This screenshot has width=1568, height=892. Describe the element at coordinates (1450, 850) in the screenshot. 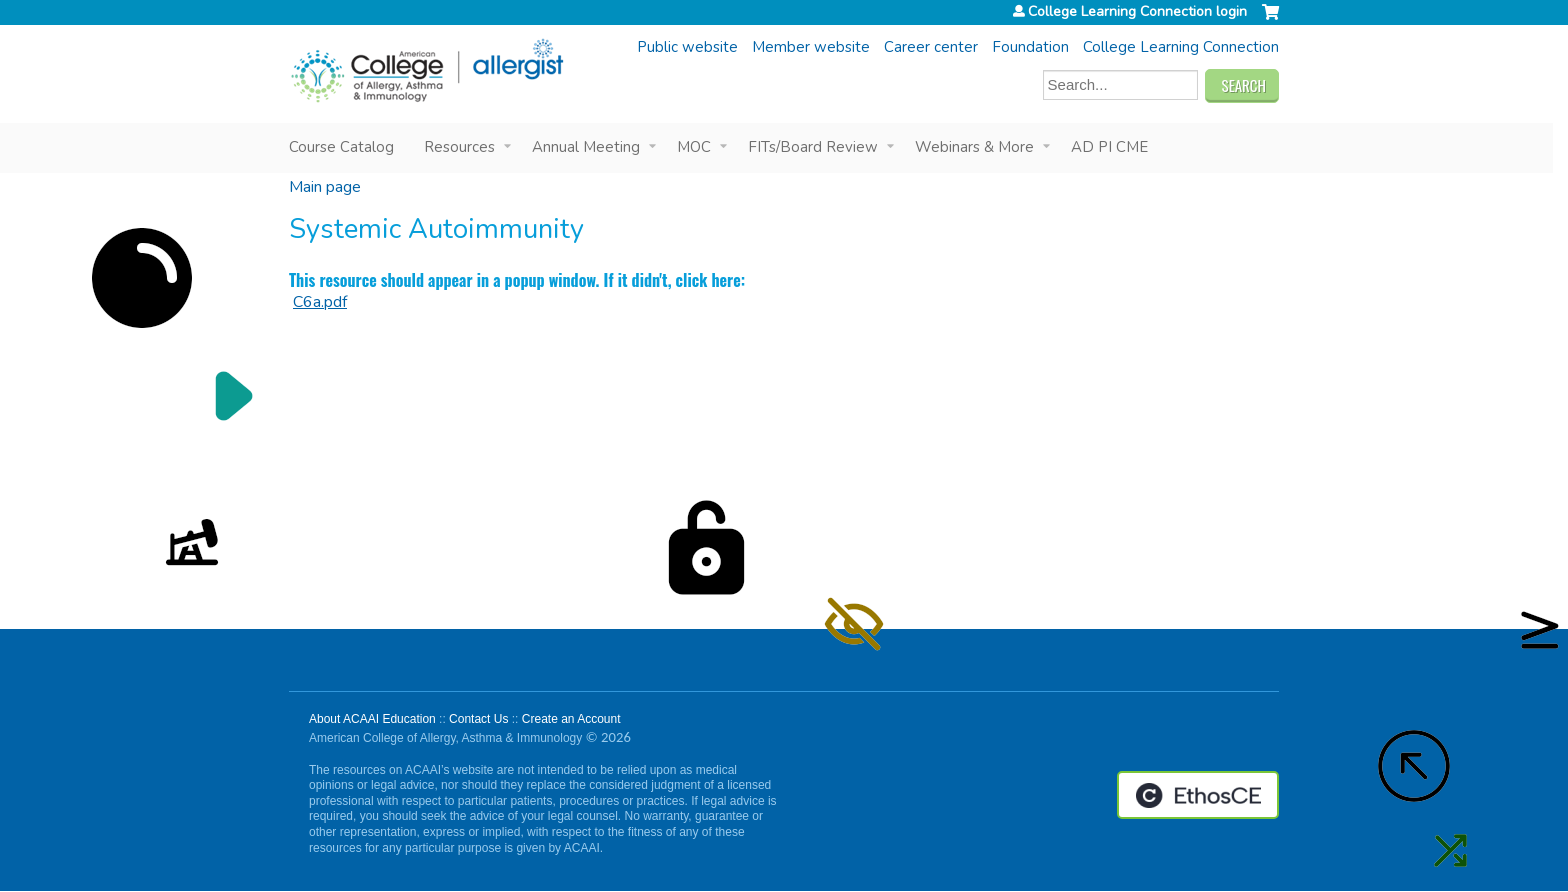

I see `shuffle playlist or queue order` at that location.